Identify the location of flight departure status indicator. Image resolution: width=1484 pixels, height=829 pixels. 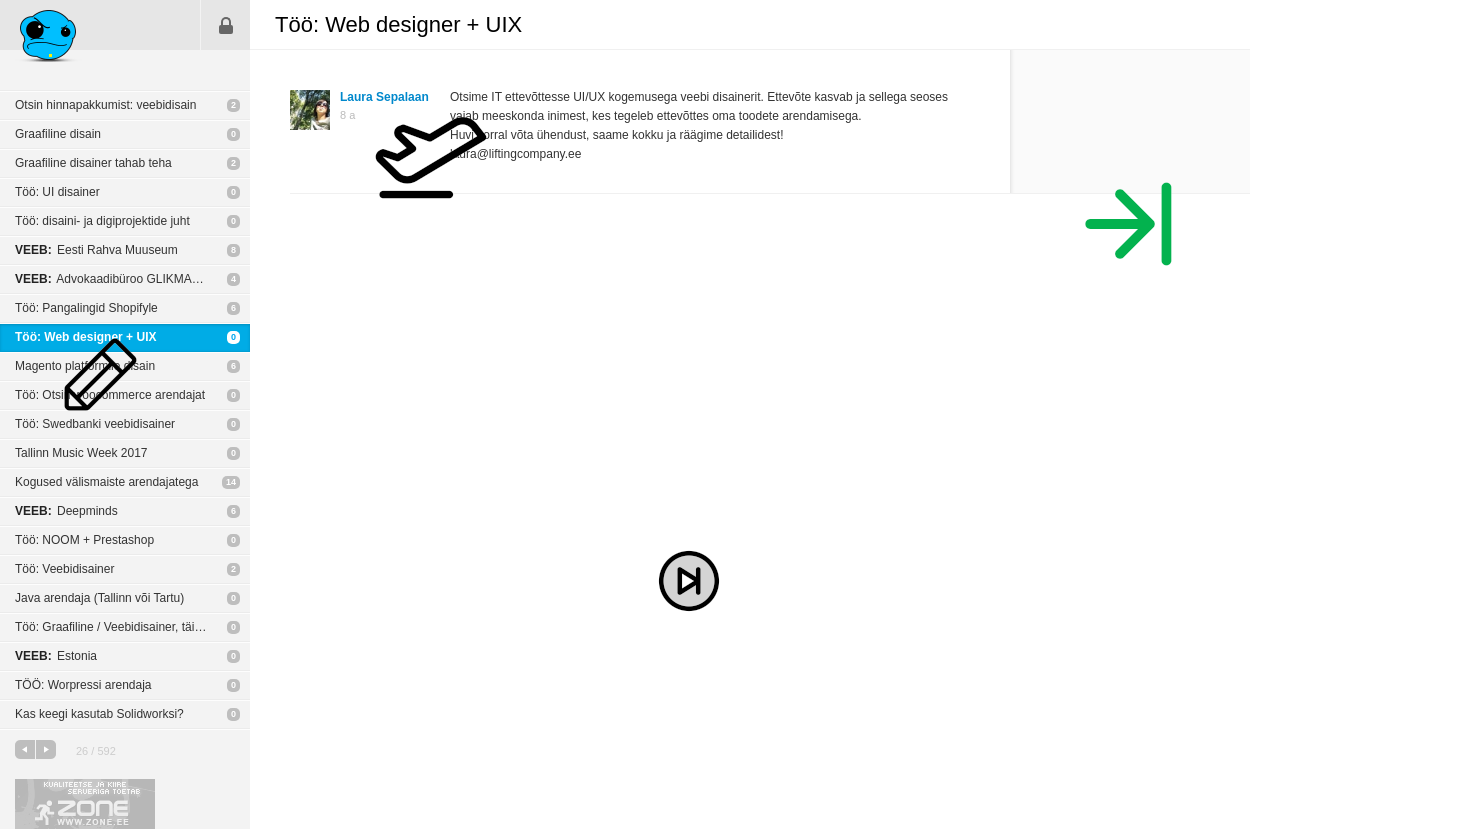
(431, 154).